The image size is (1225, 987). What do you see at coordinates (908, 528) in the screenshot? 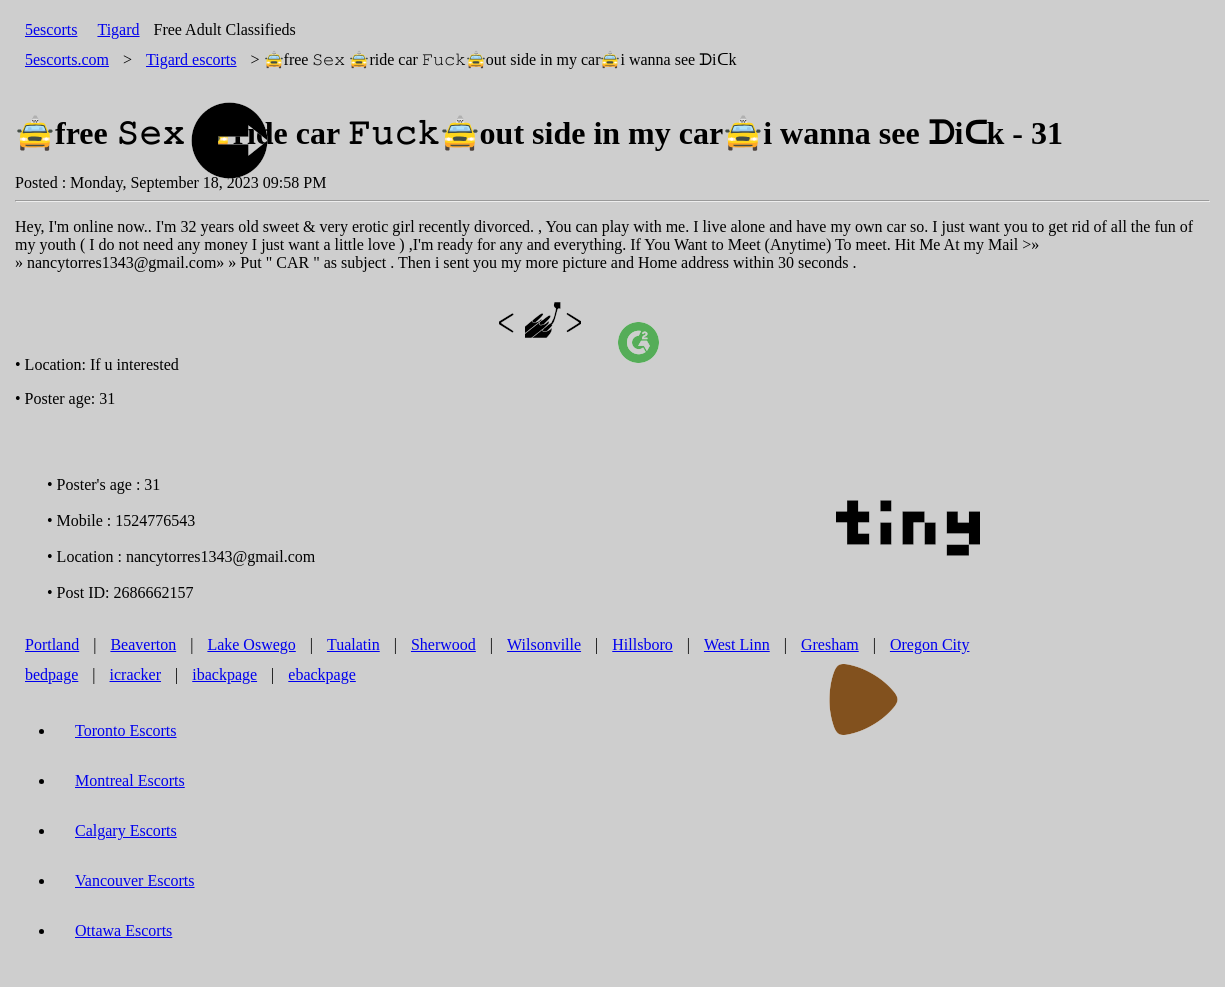
I see `tinygrad logo` at bounding box center [908, 528].